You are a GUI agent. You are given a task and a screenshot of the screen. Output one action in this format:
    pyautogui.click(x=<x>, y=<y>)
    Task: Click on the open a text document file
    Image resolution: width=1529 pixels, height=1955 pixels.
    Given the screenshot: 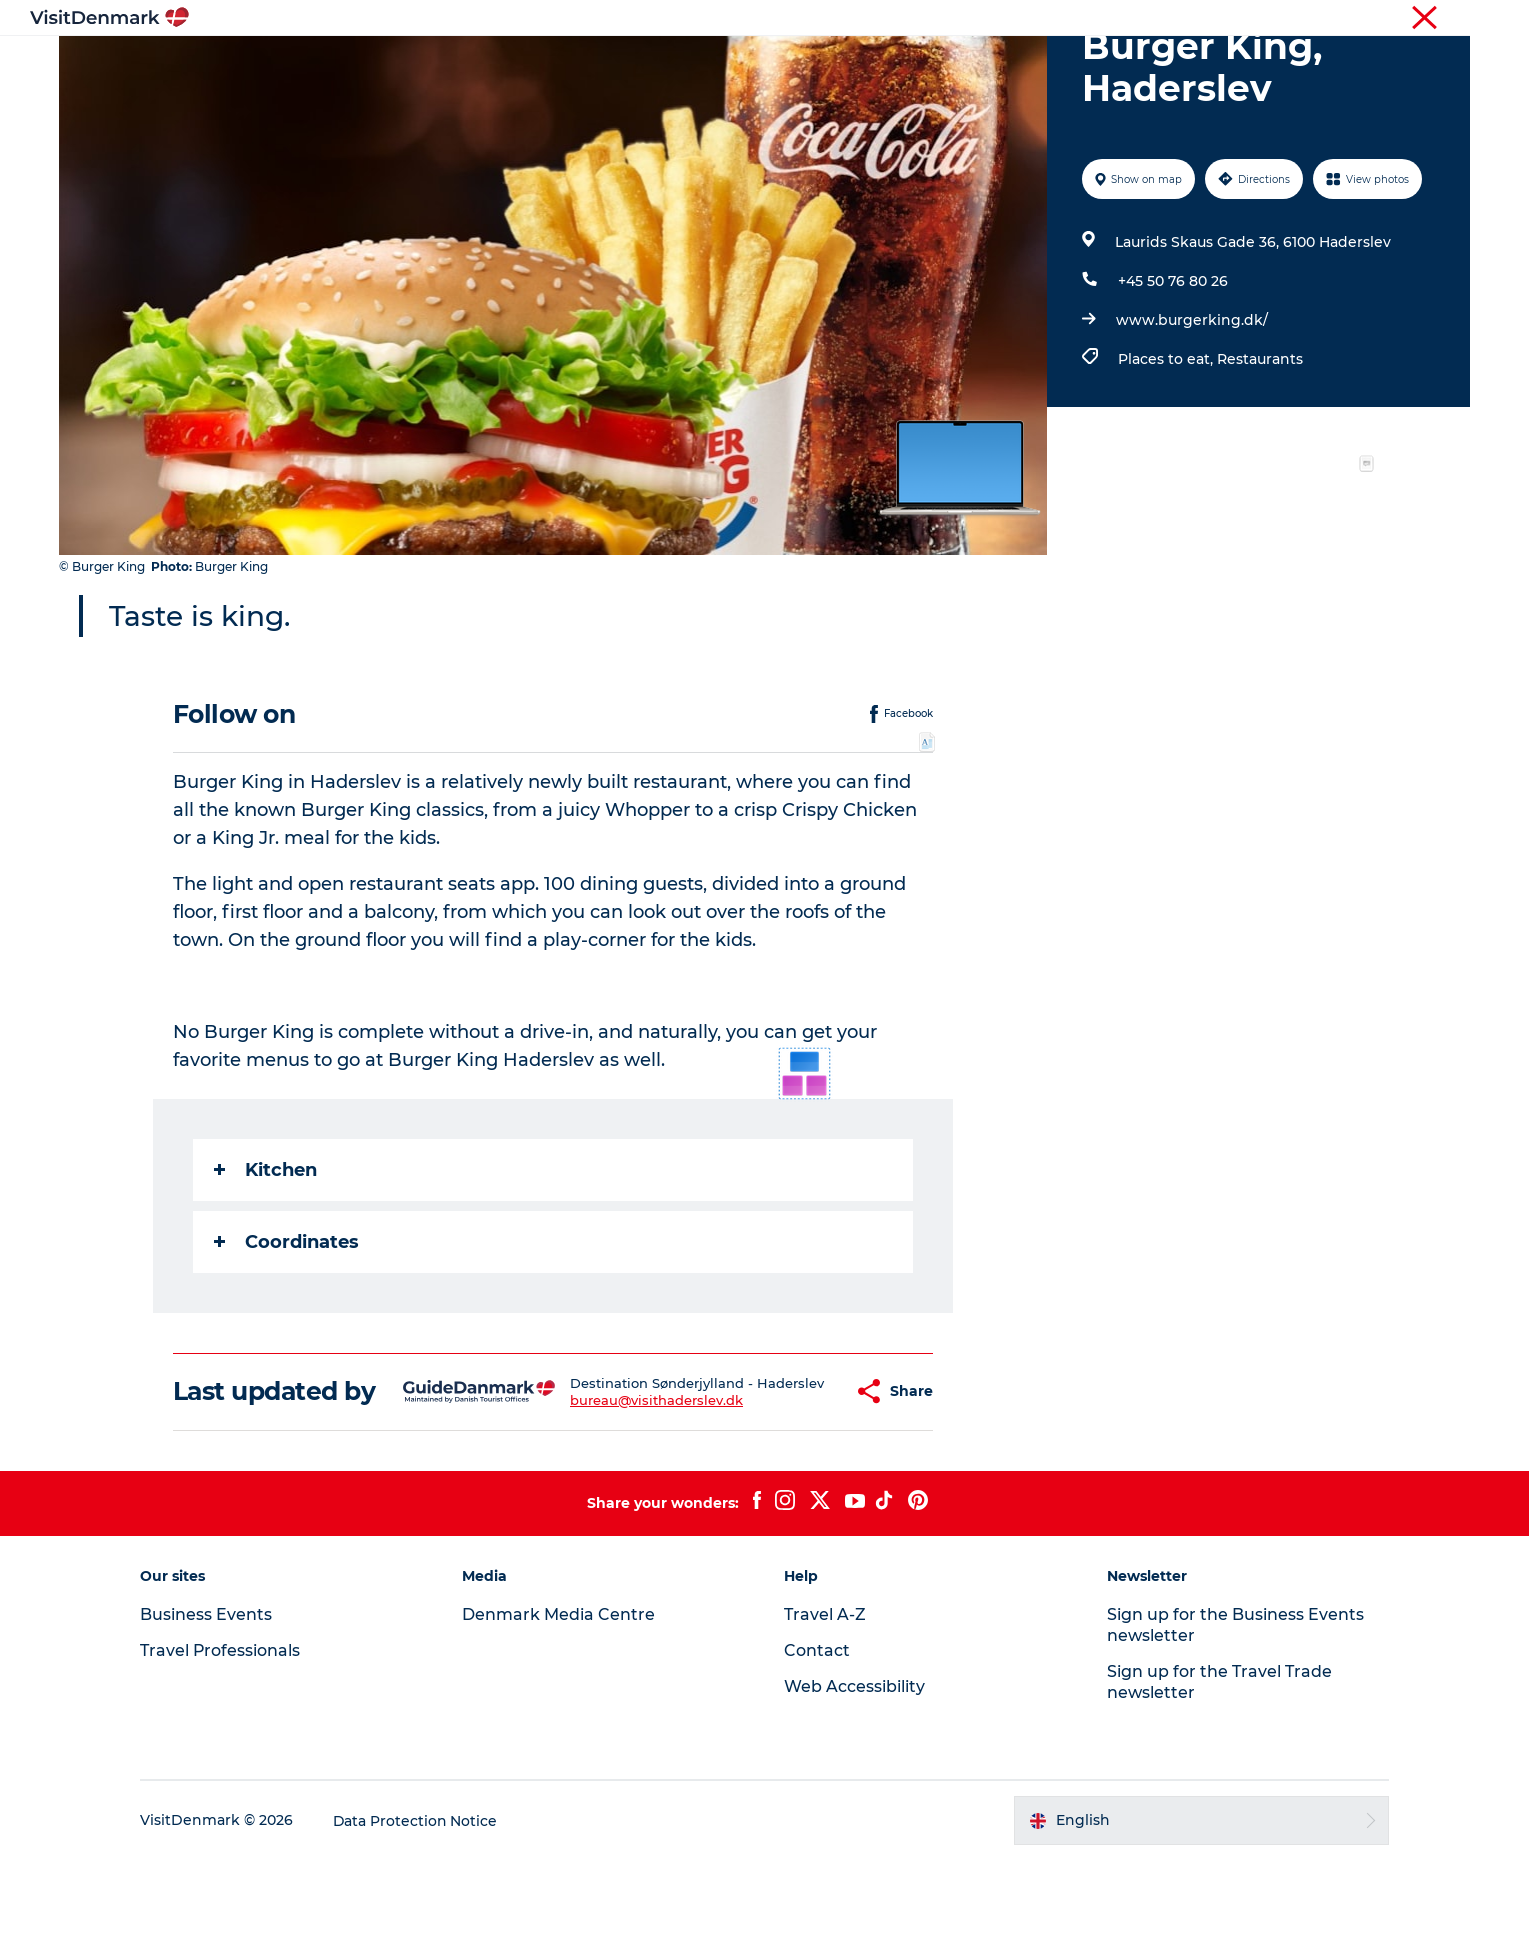 What is the action you would take?
    pyautogui.click(x=927, y=742)
    